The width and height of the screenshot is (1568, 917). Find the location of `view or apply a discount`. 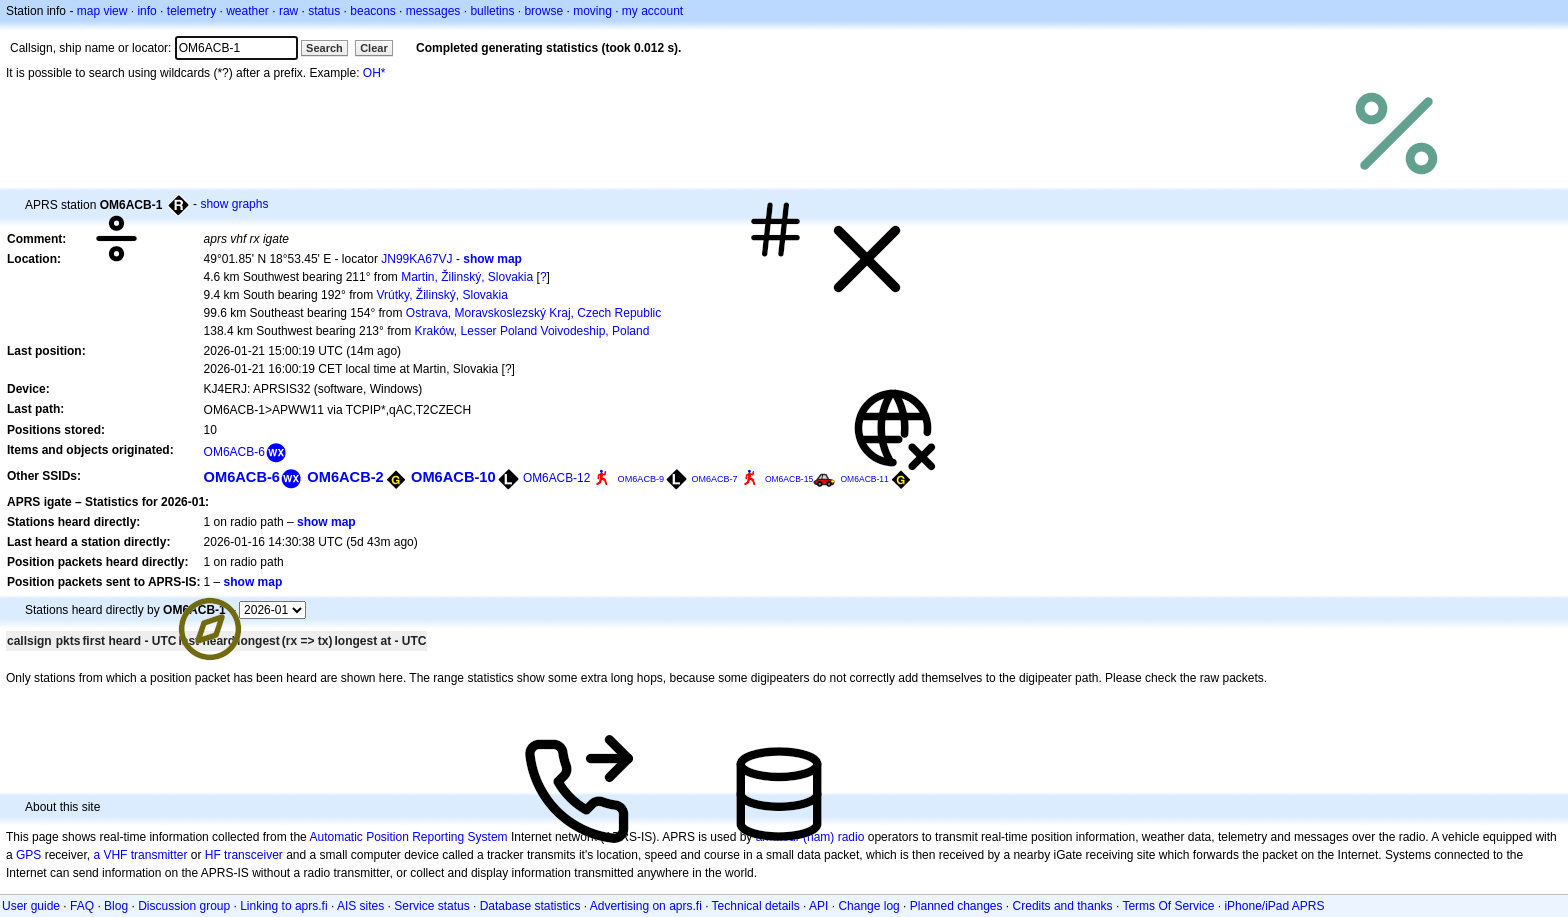

view or apply a discount is located at coordinates (1396, 133).